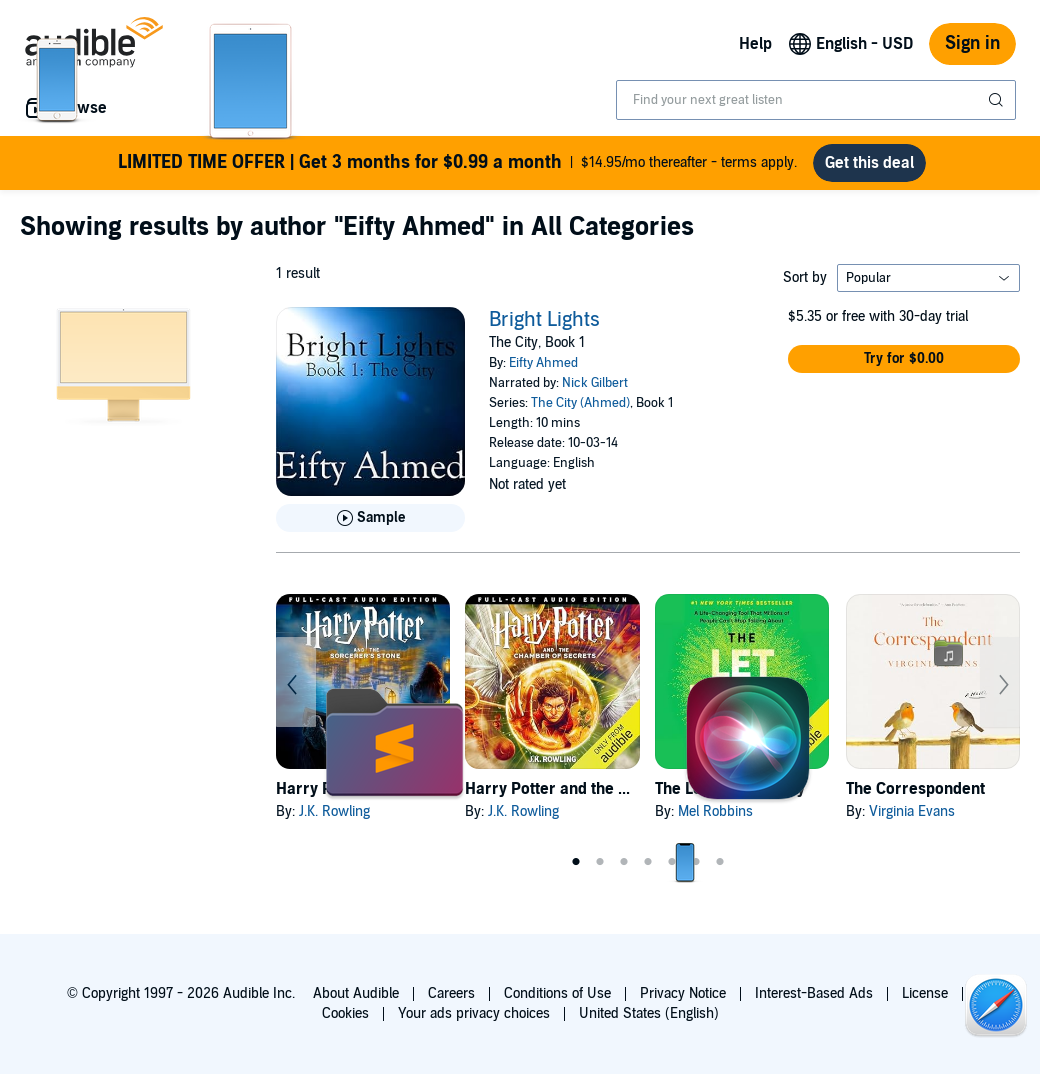 Image resolution: width=1040 pixels, height=1074 pixels. I want to click on represents a yellow iMac device in system preferences, so click(123, 362).